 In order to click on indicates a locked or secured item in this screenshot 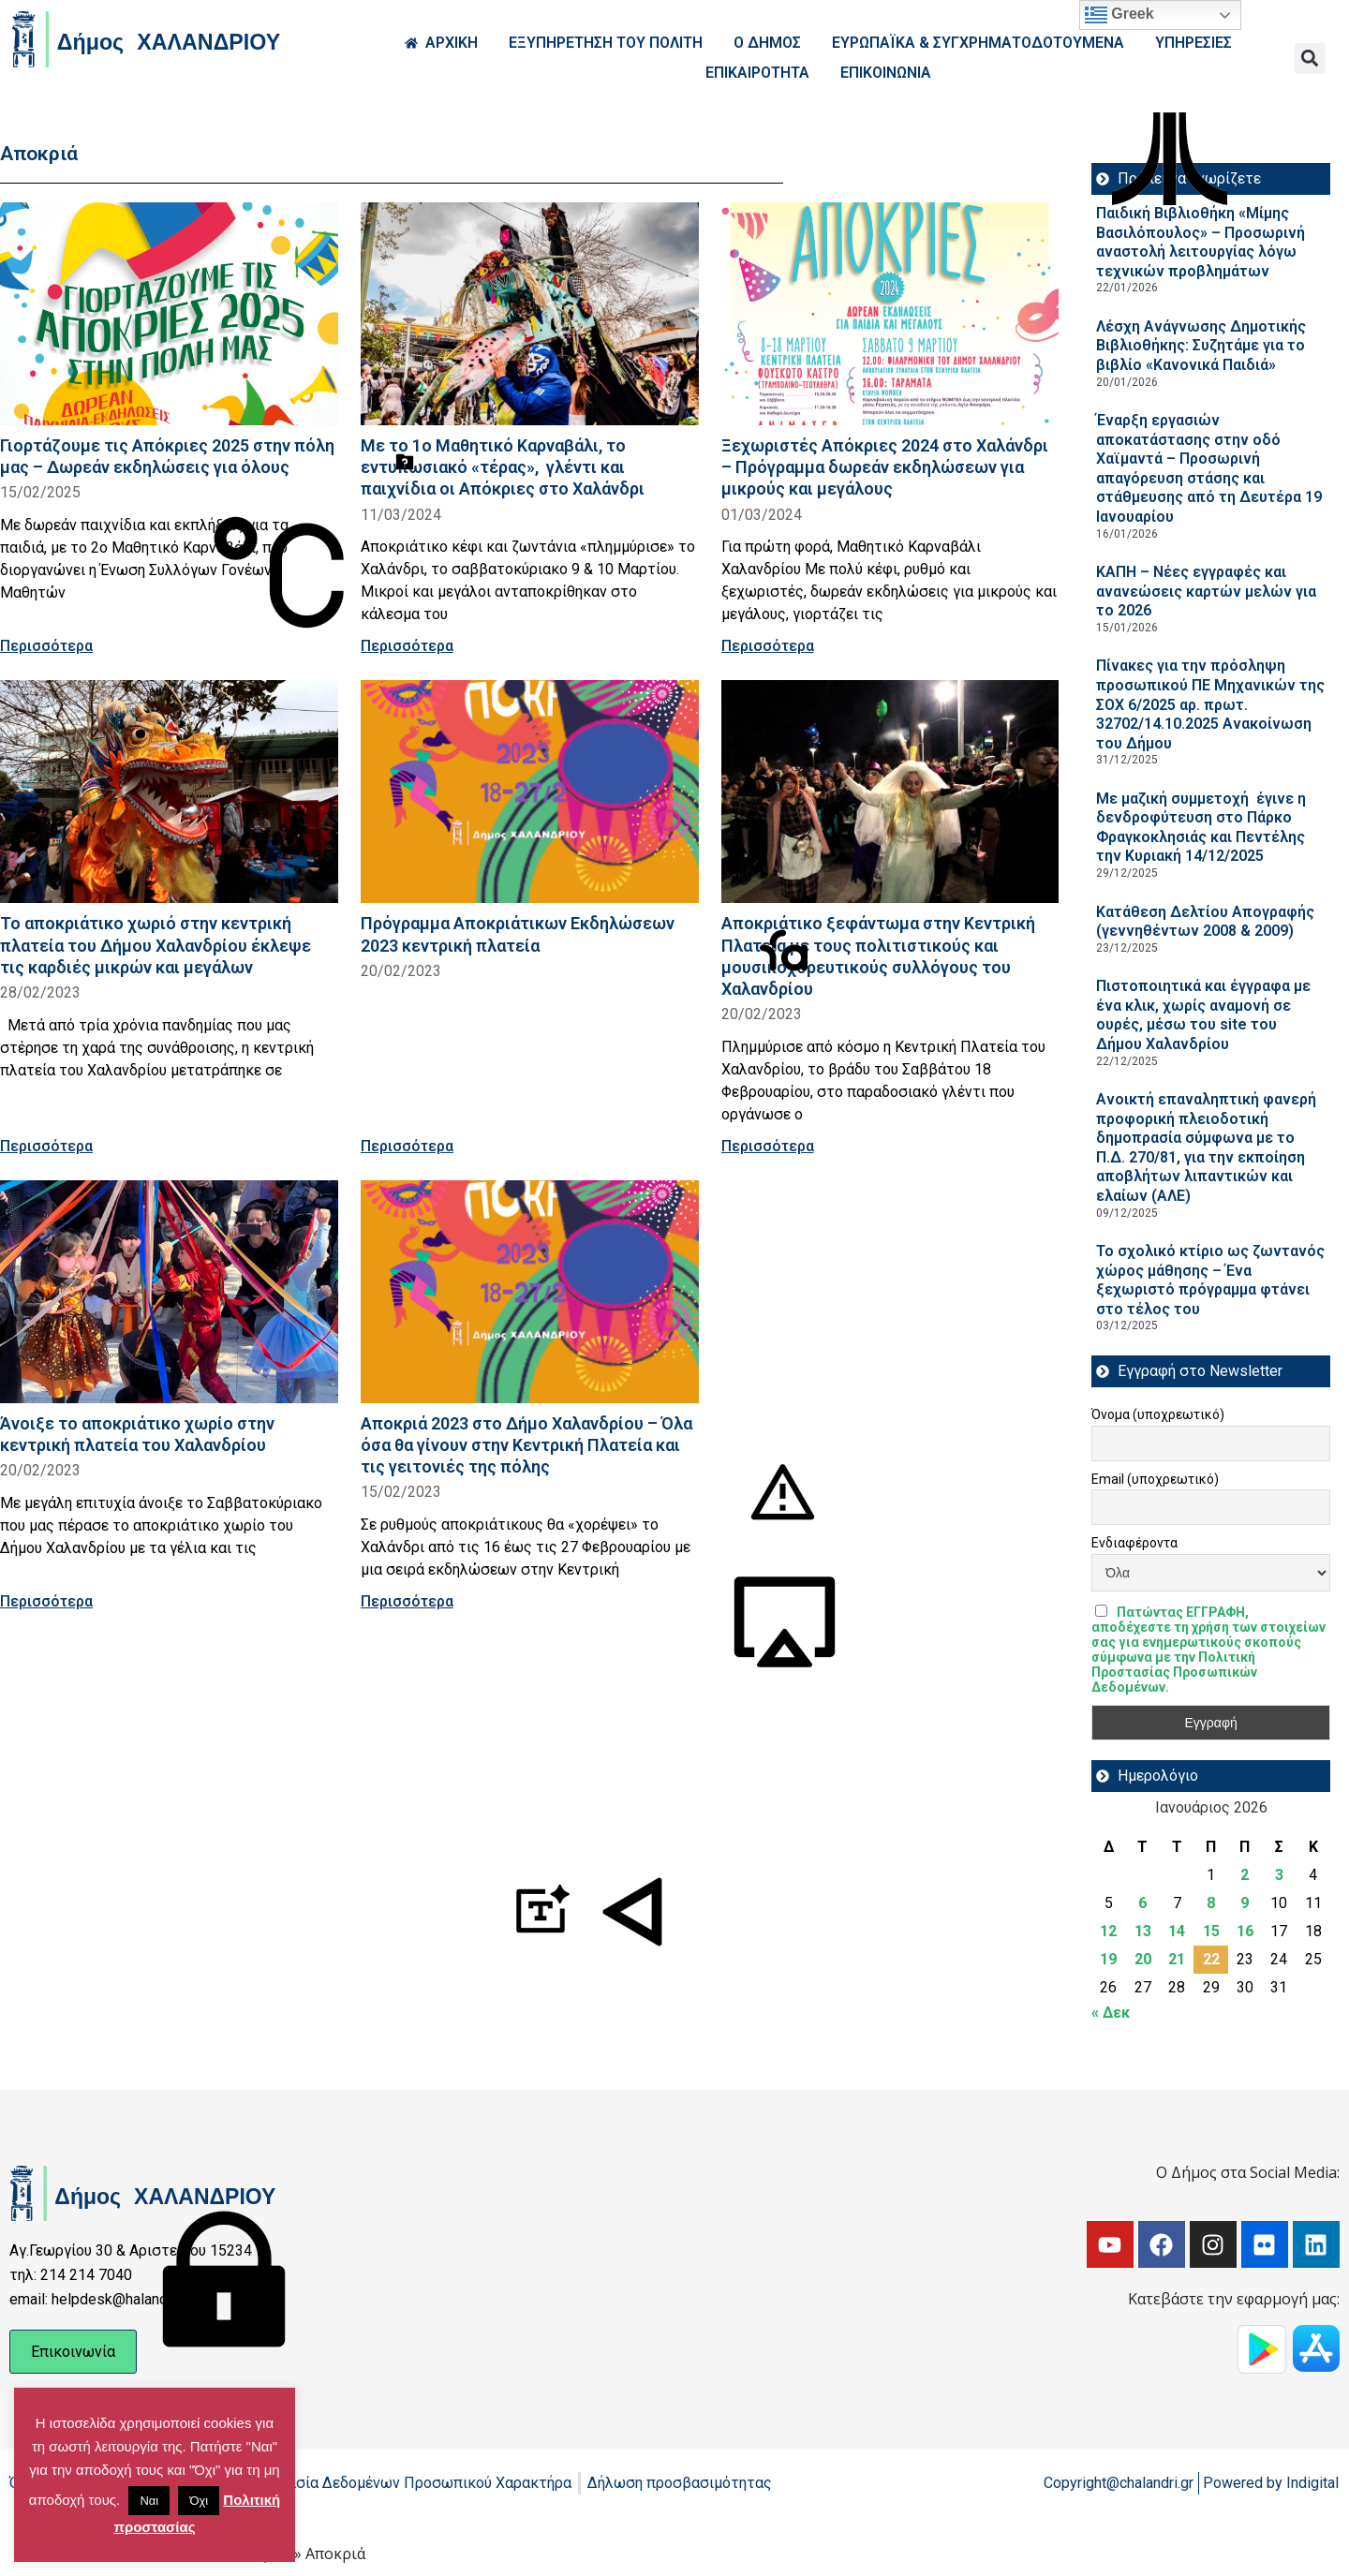, I will do `click(224, 2279)`.